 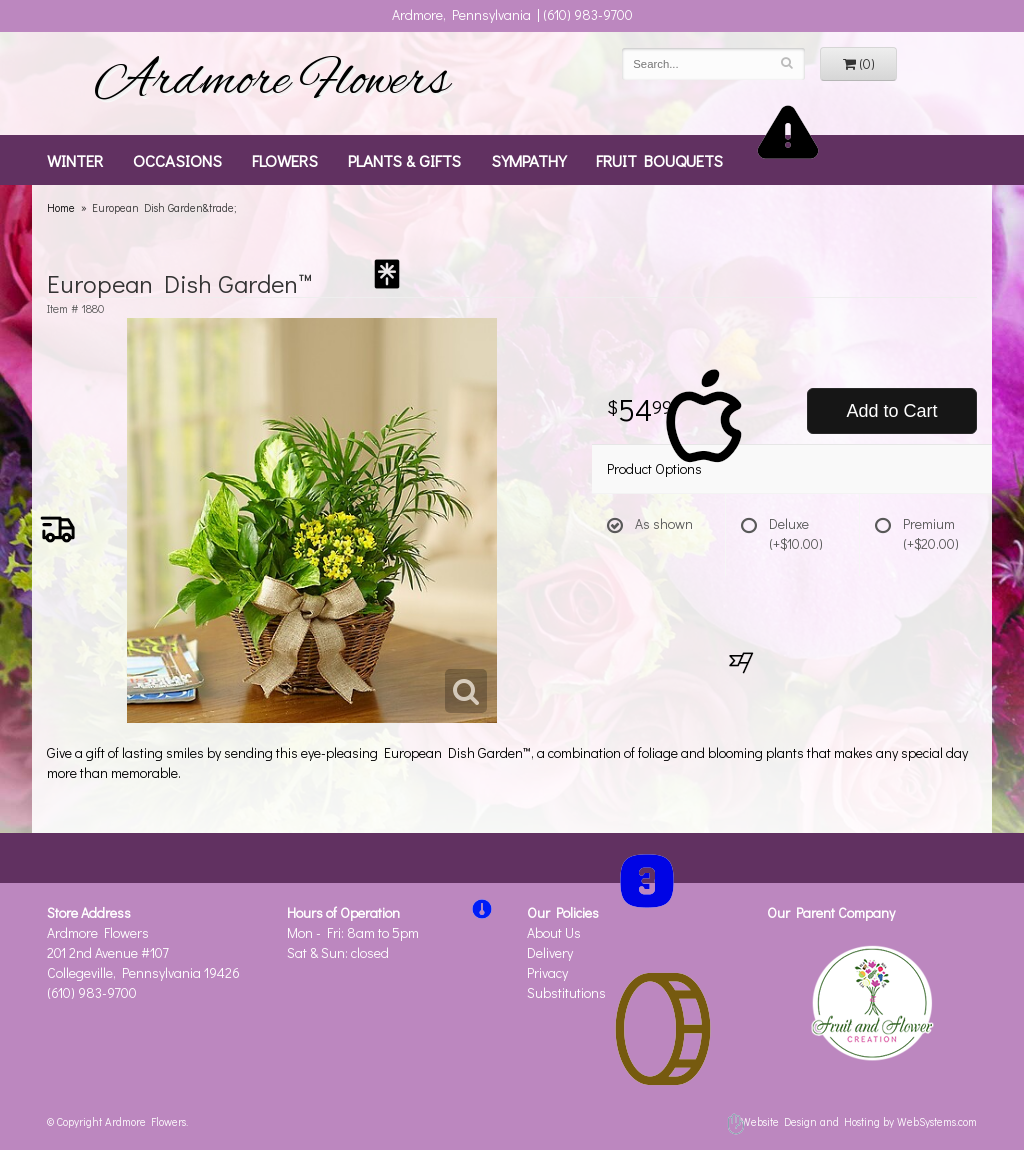 What do you see at coordinates (706, 418) in the screenshot?
I see `apple brand or product identifier` at bounding box center [706, 418].